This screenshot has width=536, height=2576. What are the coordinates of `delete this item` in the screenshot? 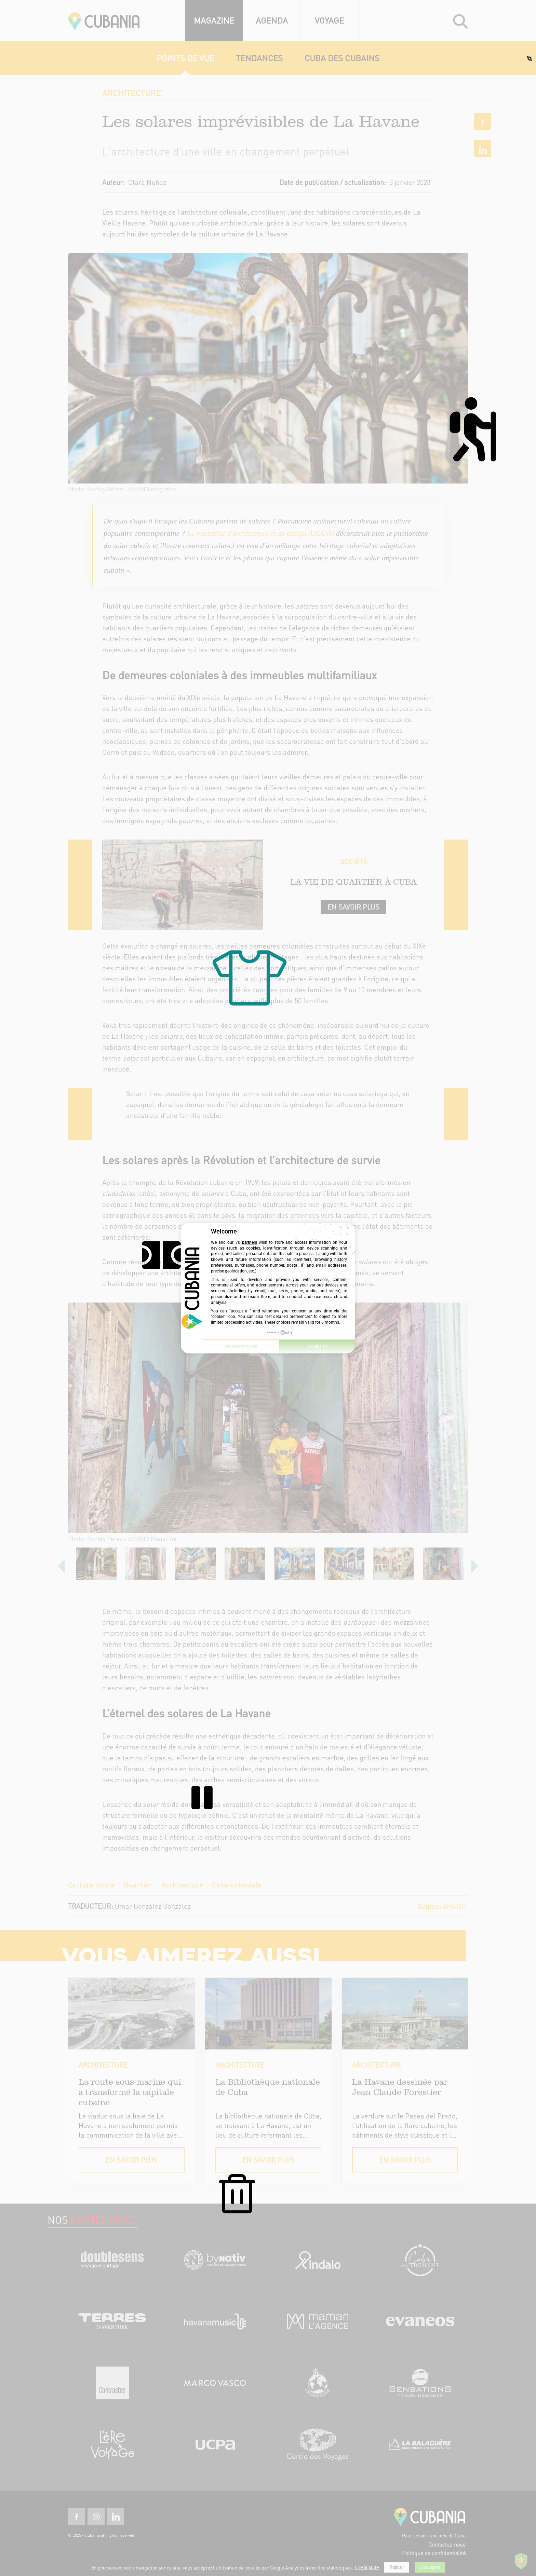 It's located at (237, 2195).